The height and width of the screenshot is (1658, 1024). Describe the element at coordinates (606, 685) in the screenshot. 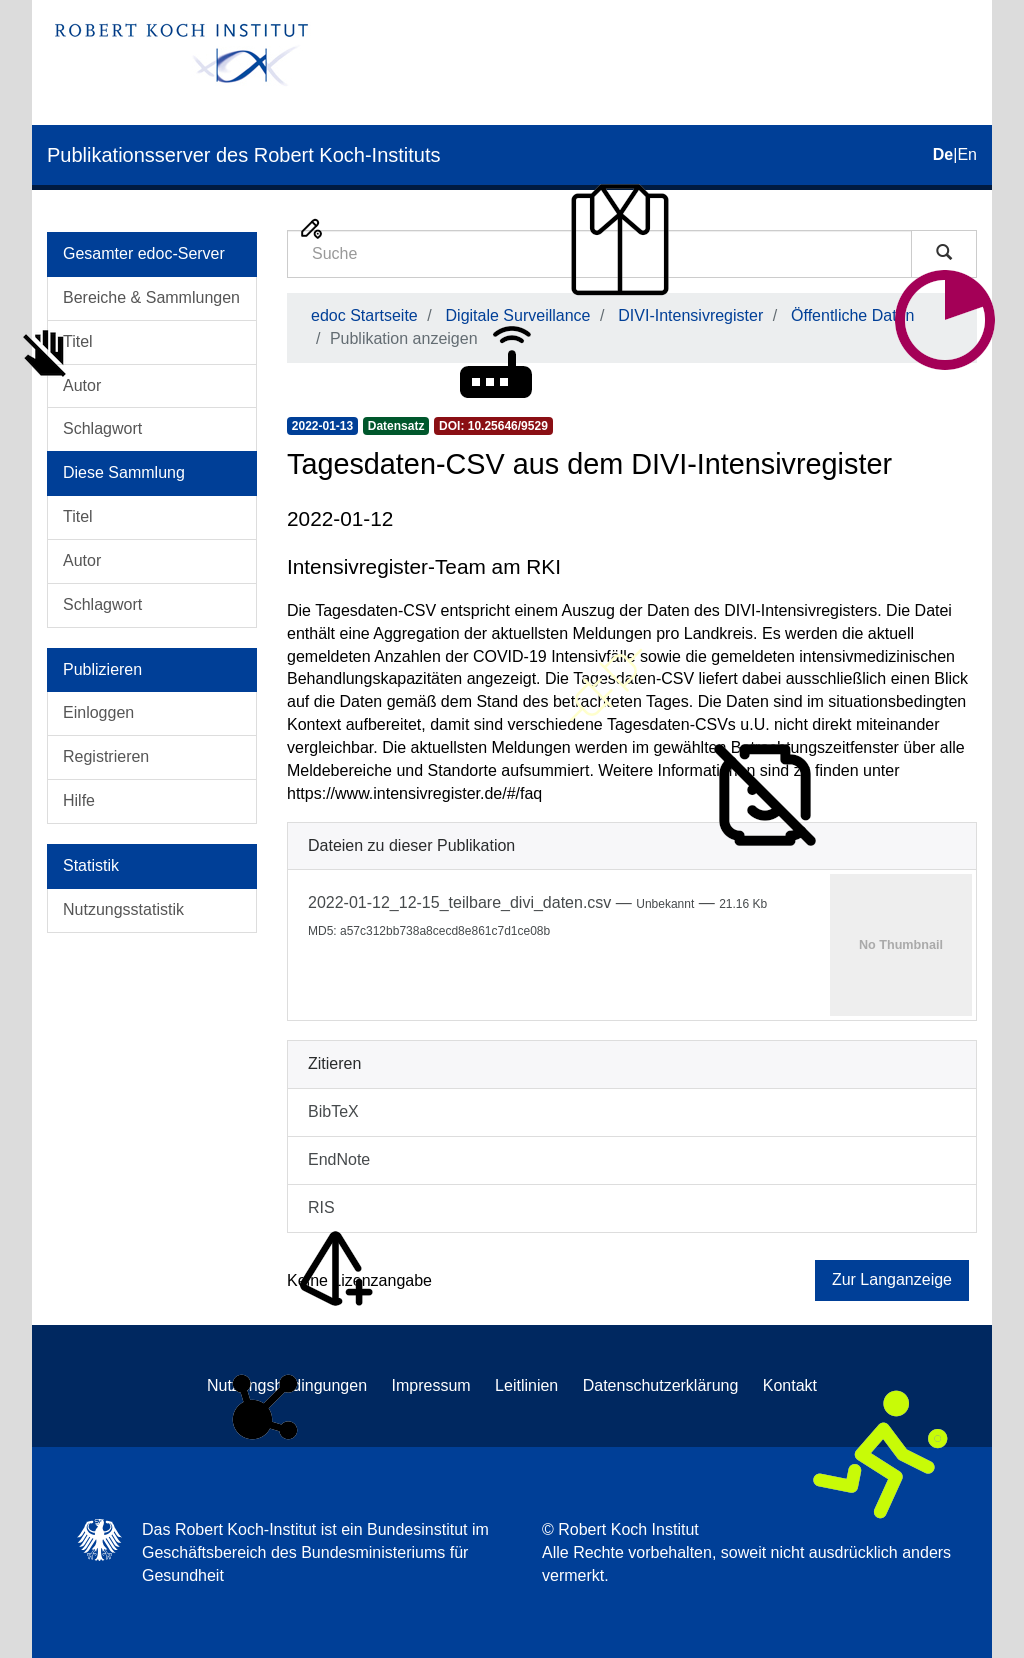

I see `connect or establish a connection between devices` at that location.